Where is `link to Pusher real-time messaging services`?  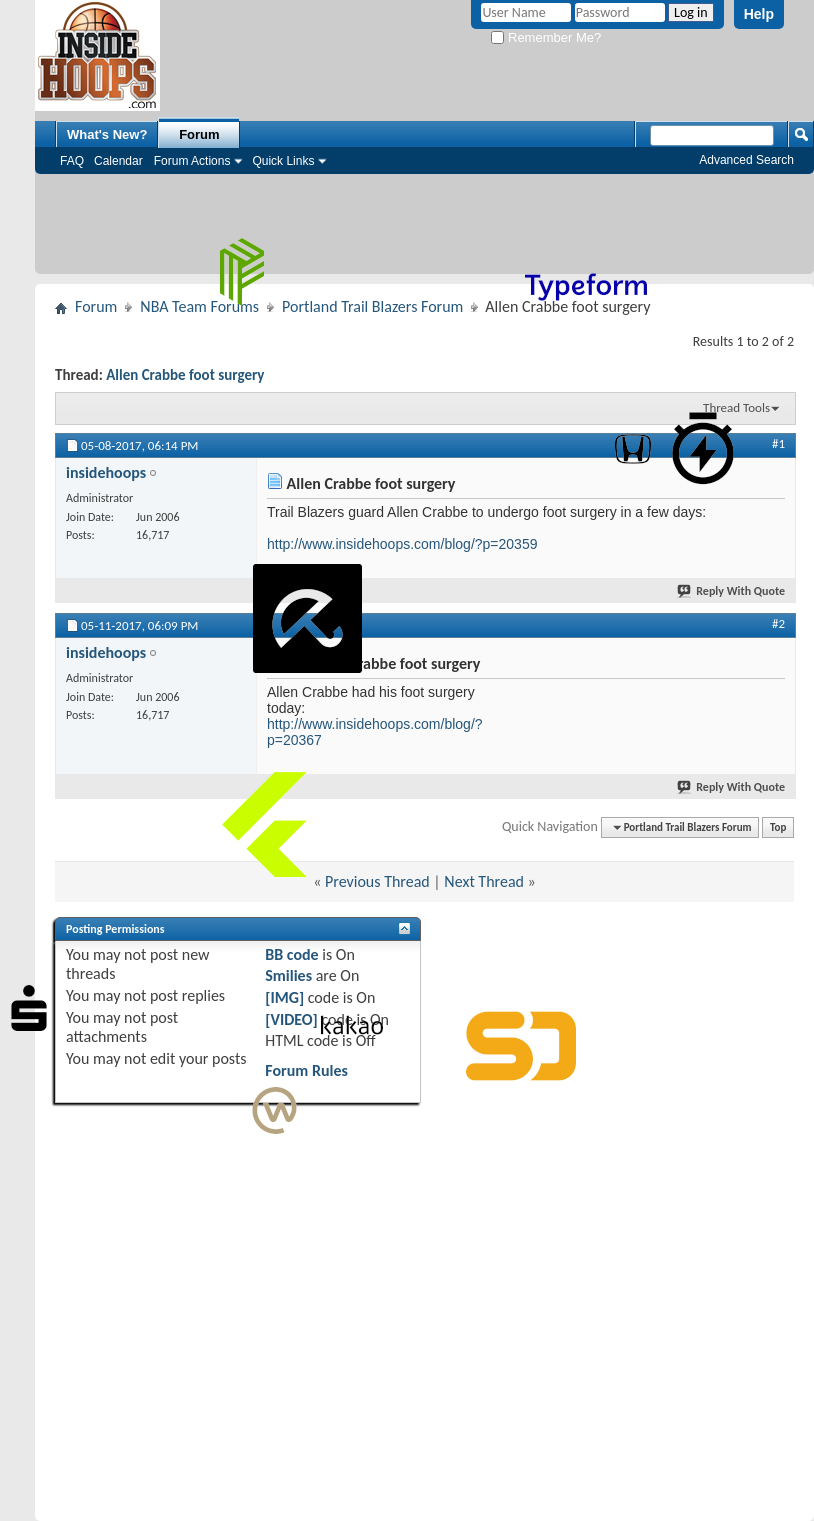
link to Pusher real-time messaging services is located at coordinates (242, 272).